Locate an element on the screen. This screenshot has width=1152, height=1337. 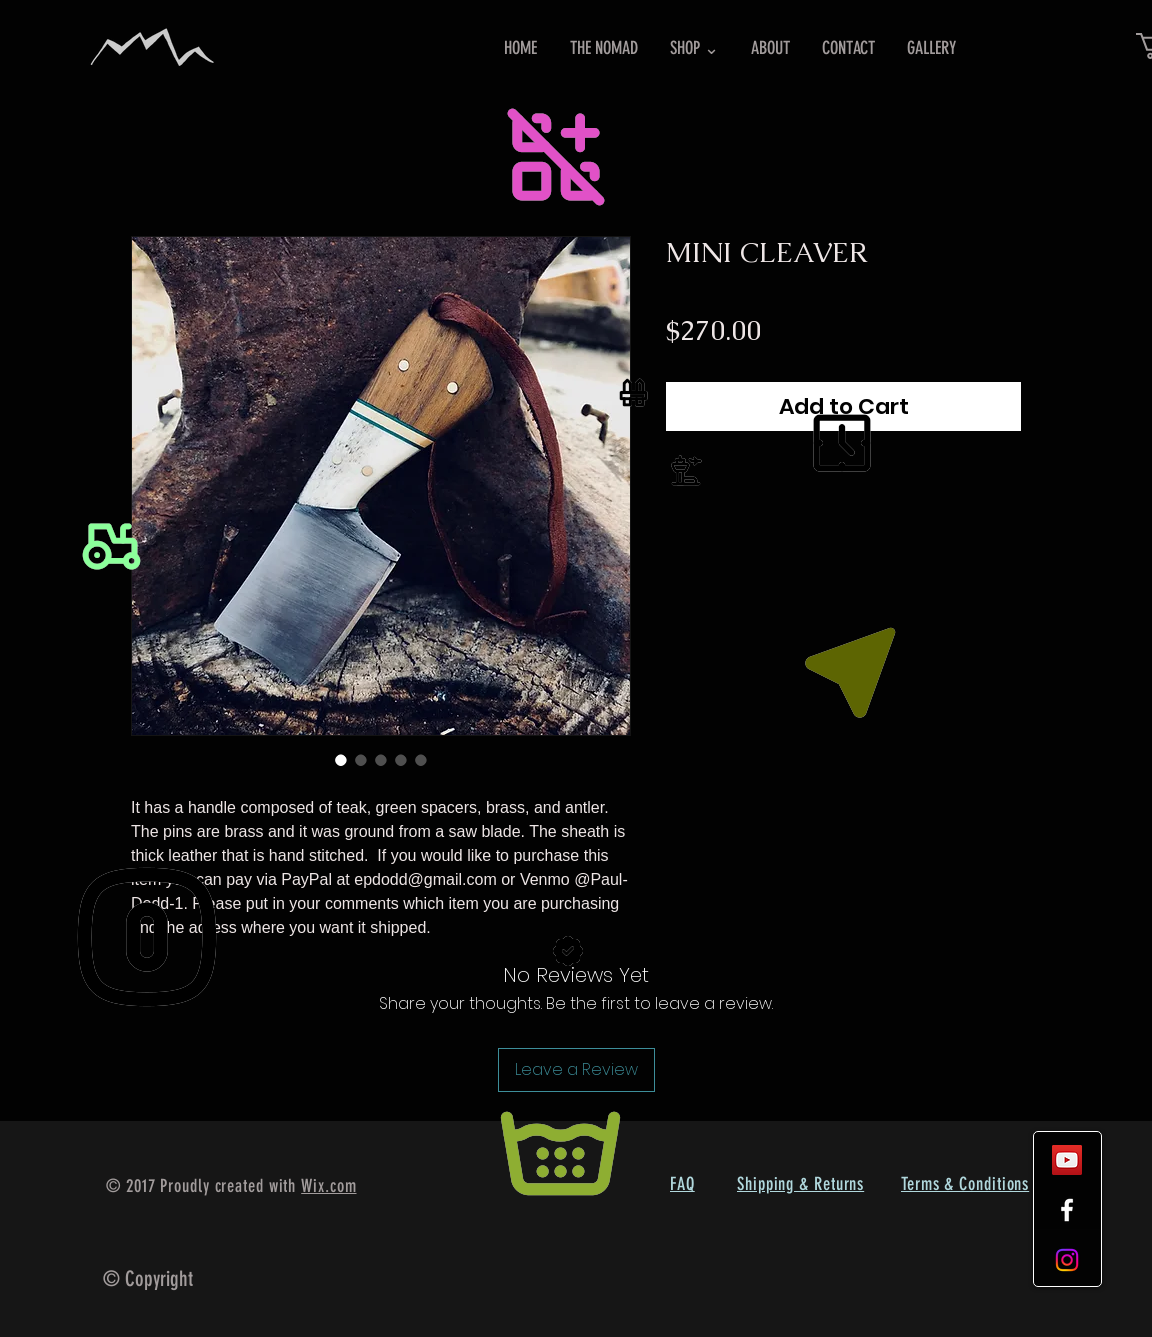
indicates zero items or empty count is located at coordinates (147, 937).